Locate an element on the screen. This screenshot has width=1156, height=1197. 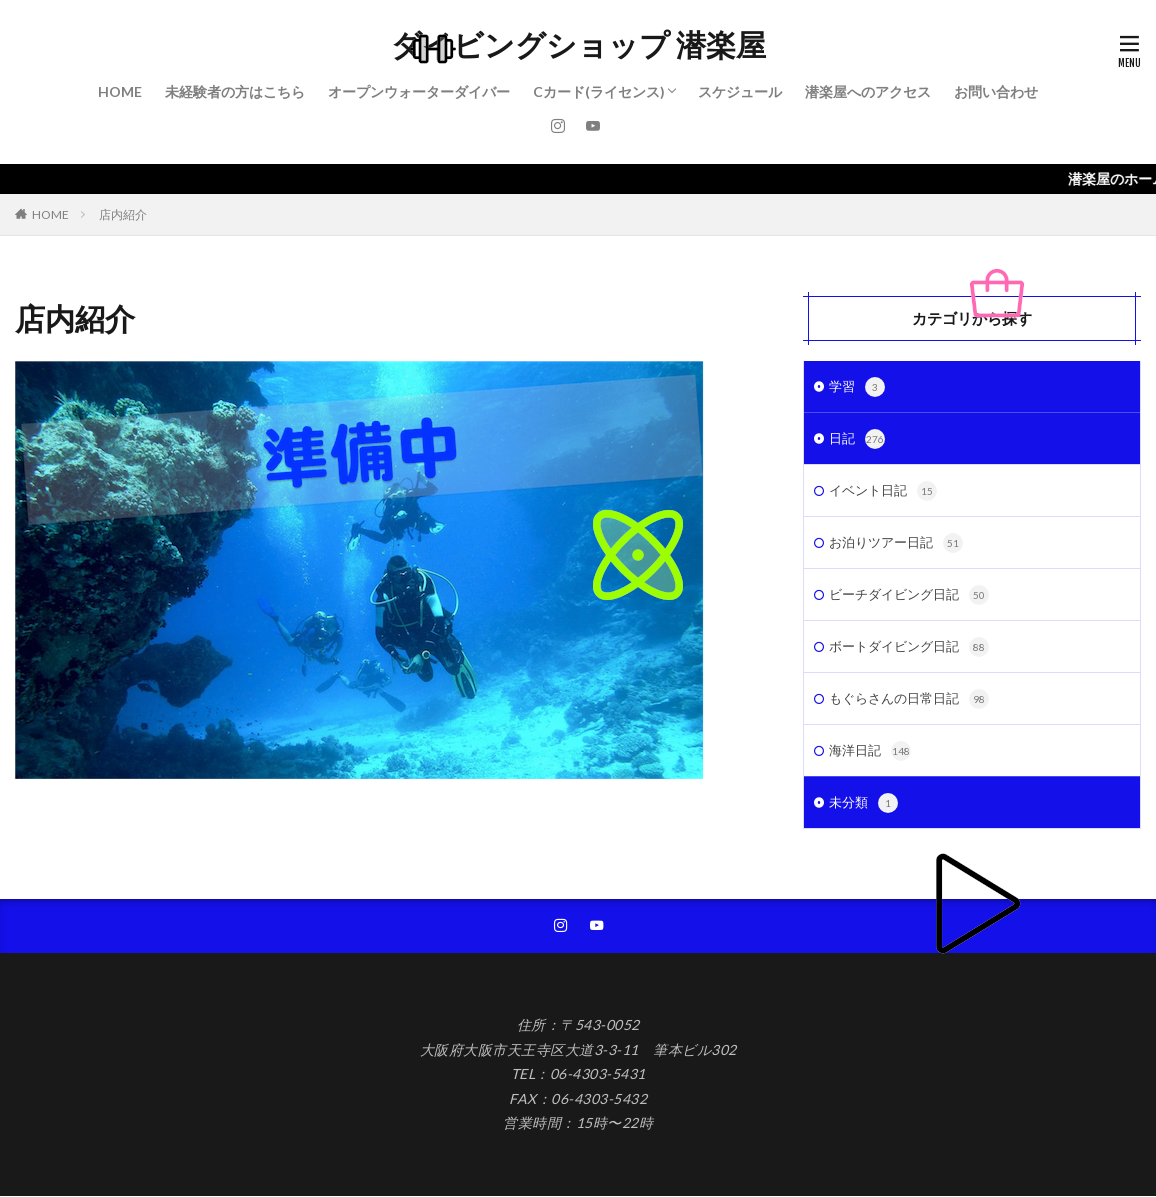
start playing media content is located at coordinates (966, 903).